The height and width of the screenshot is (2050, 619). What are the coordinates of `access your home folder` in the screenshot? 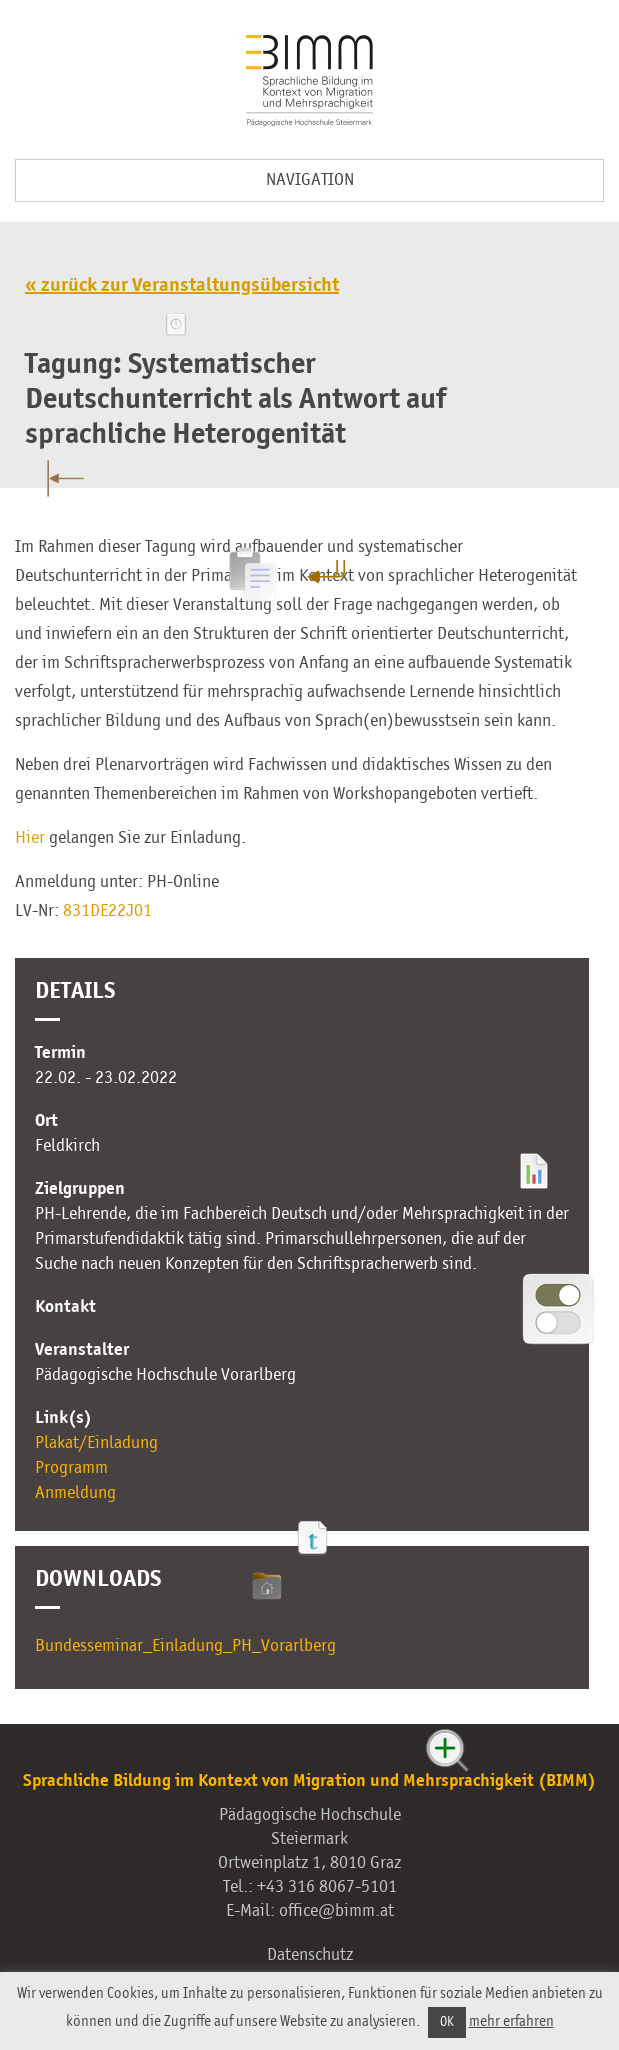 It's located at (267, 1586).